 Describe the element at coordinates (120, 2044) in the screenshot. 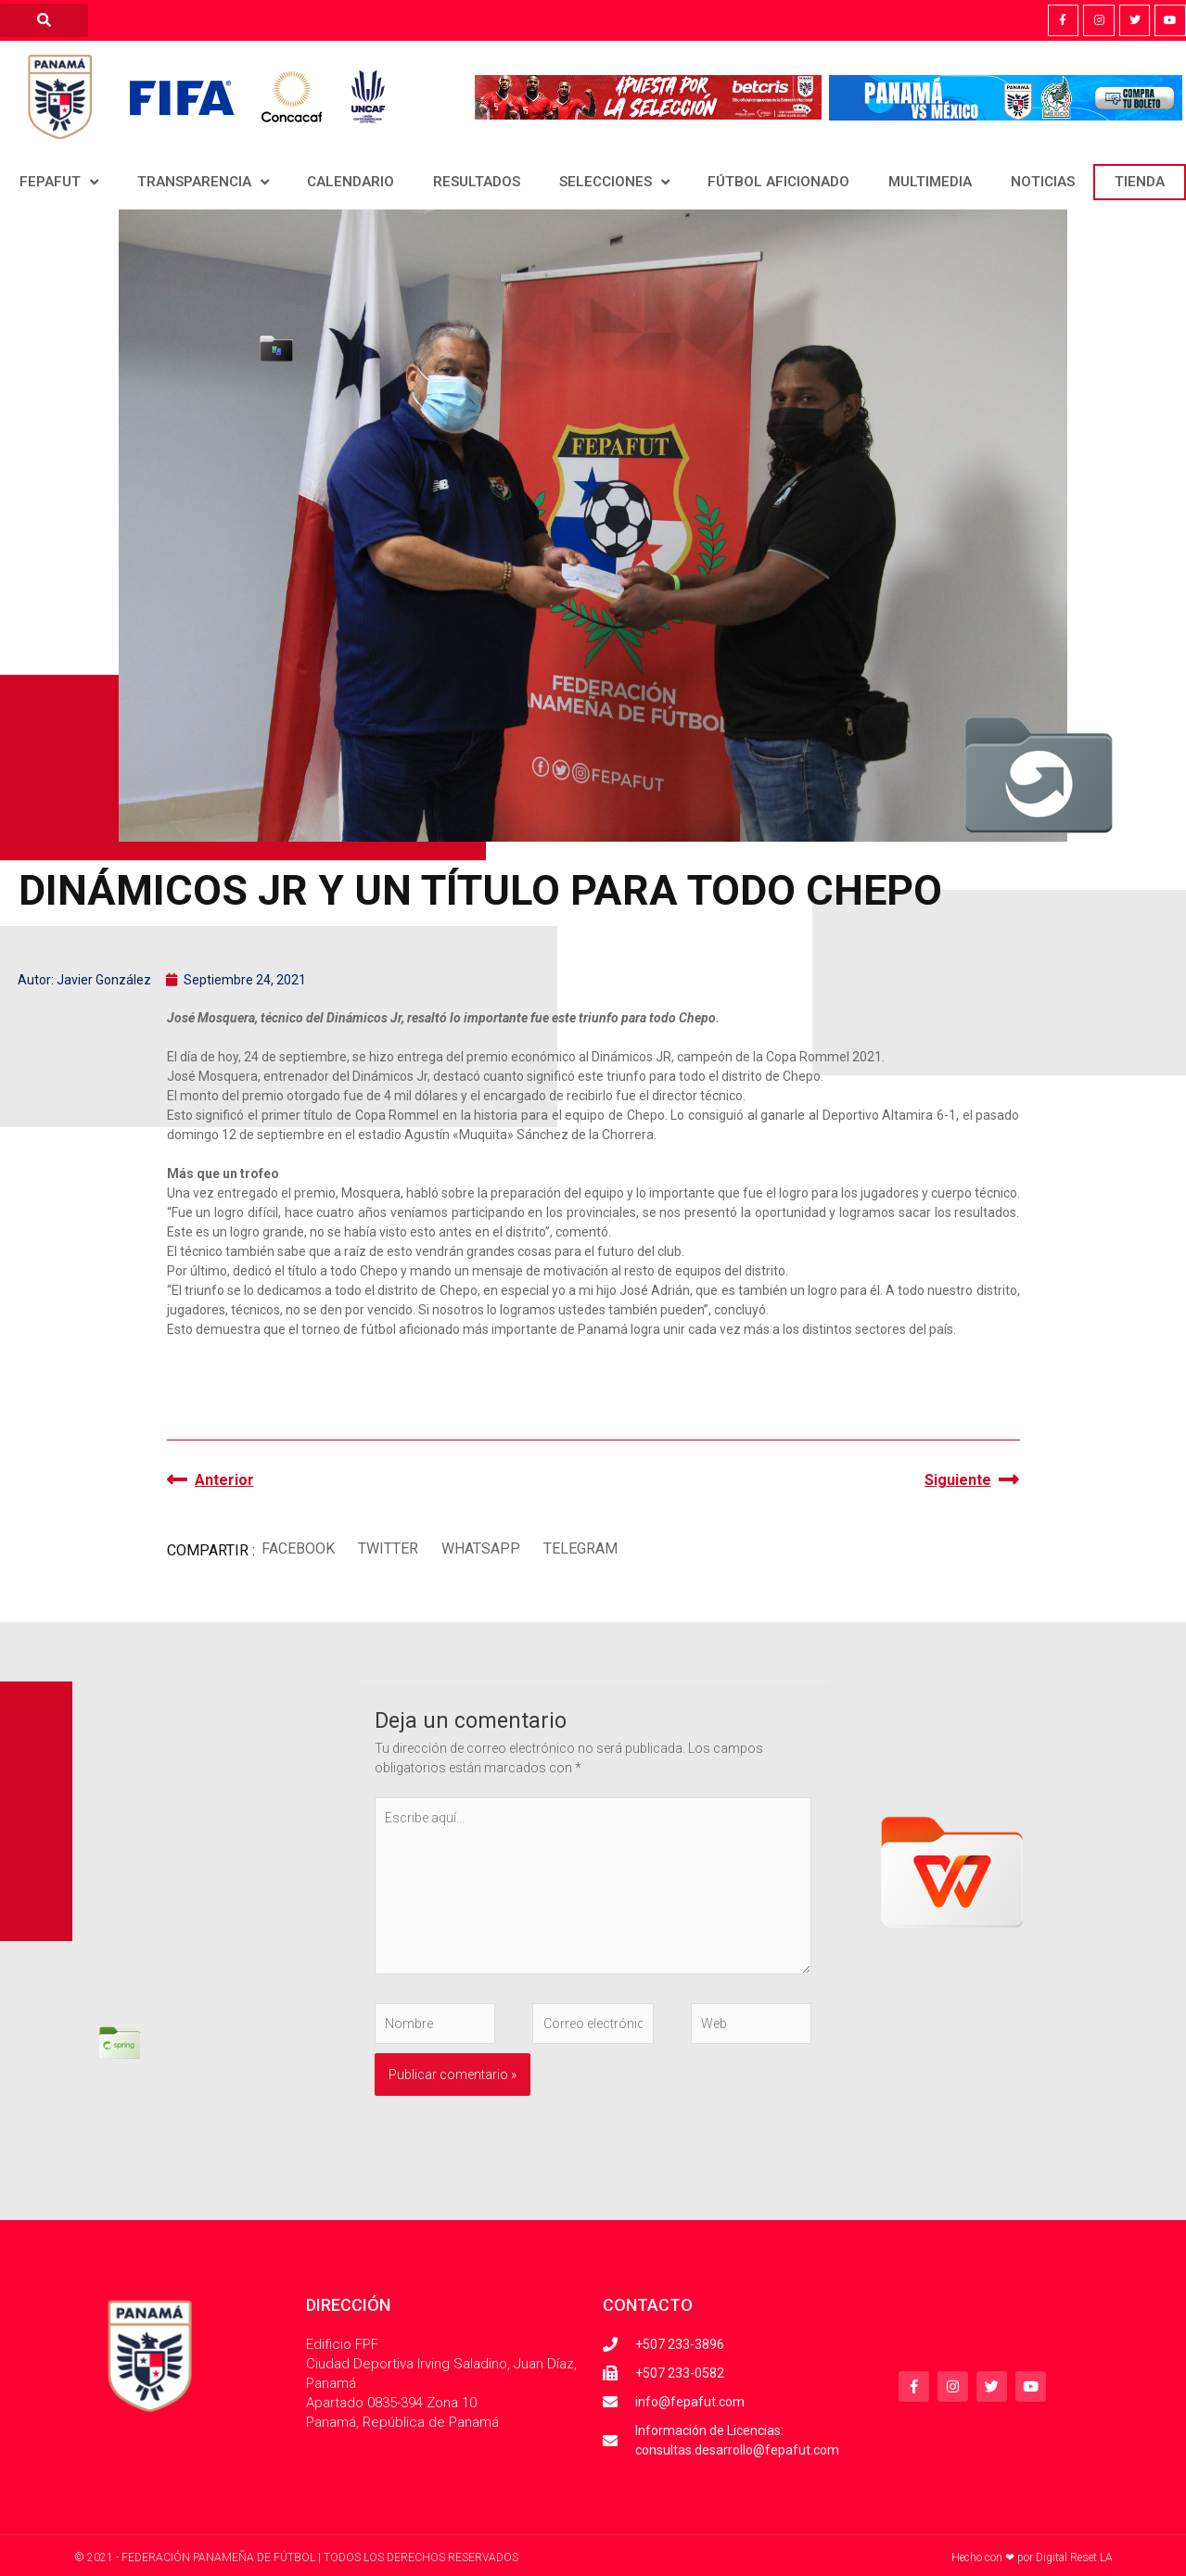

I see `open folder containing Spring framework project files` at that location.